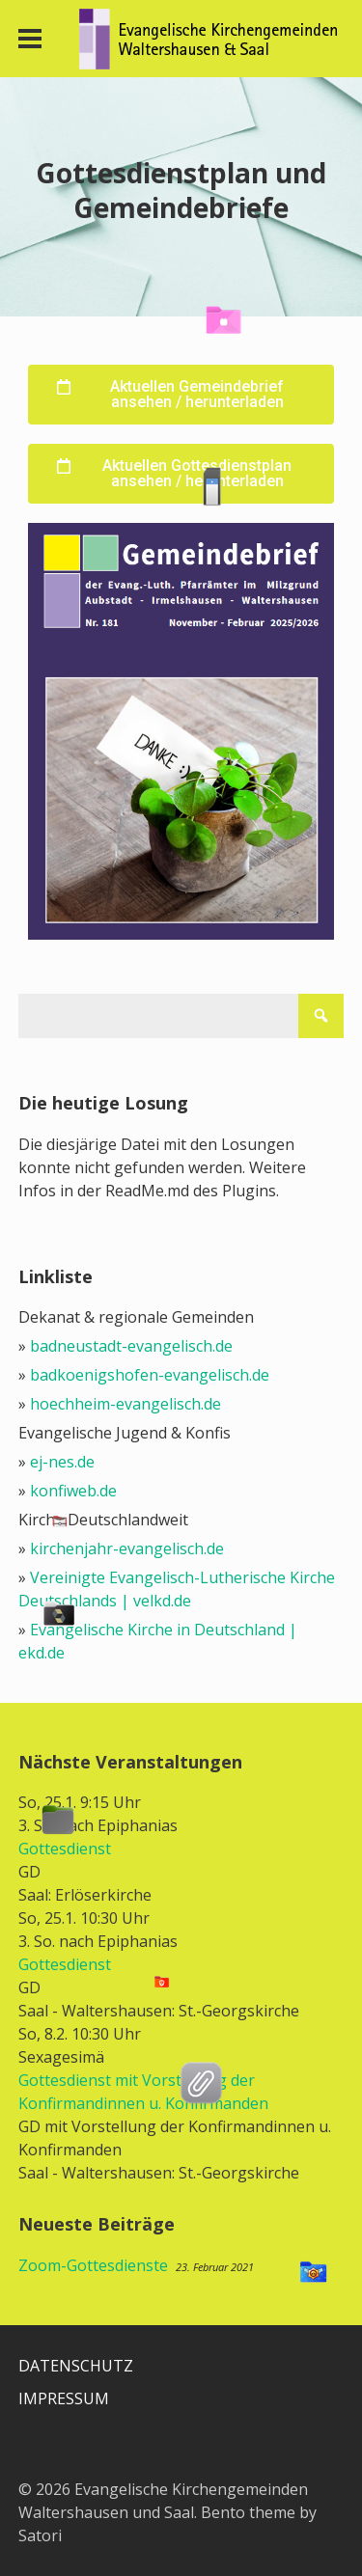 The width and height of the screenshot is (362, 2576). Describe the element at coordinates (211, 486) in the screenshot. I see `access memory stick or removable storage` at that location.